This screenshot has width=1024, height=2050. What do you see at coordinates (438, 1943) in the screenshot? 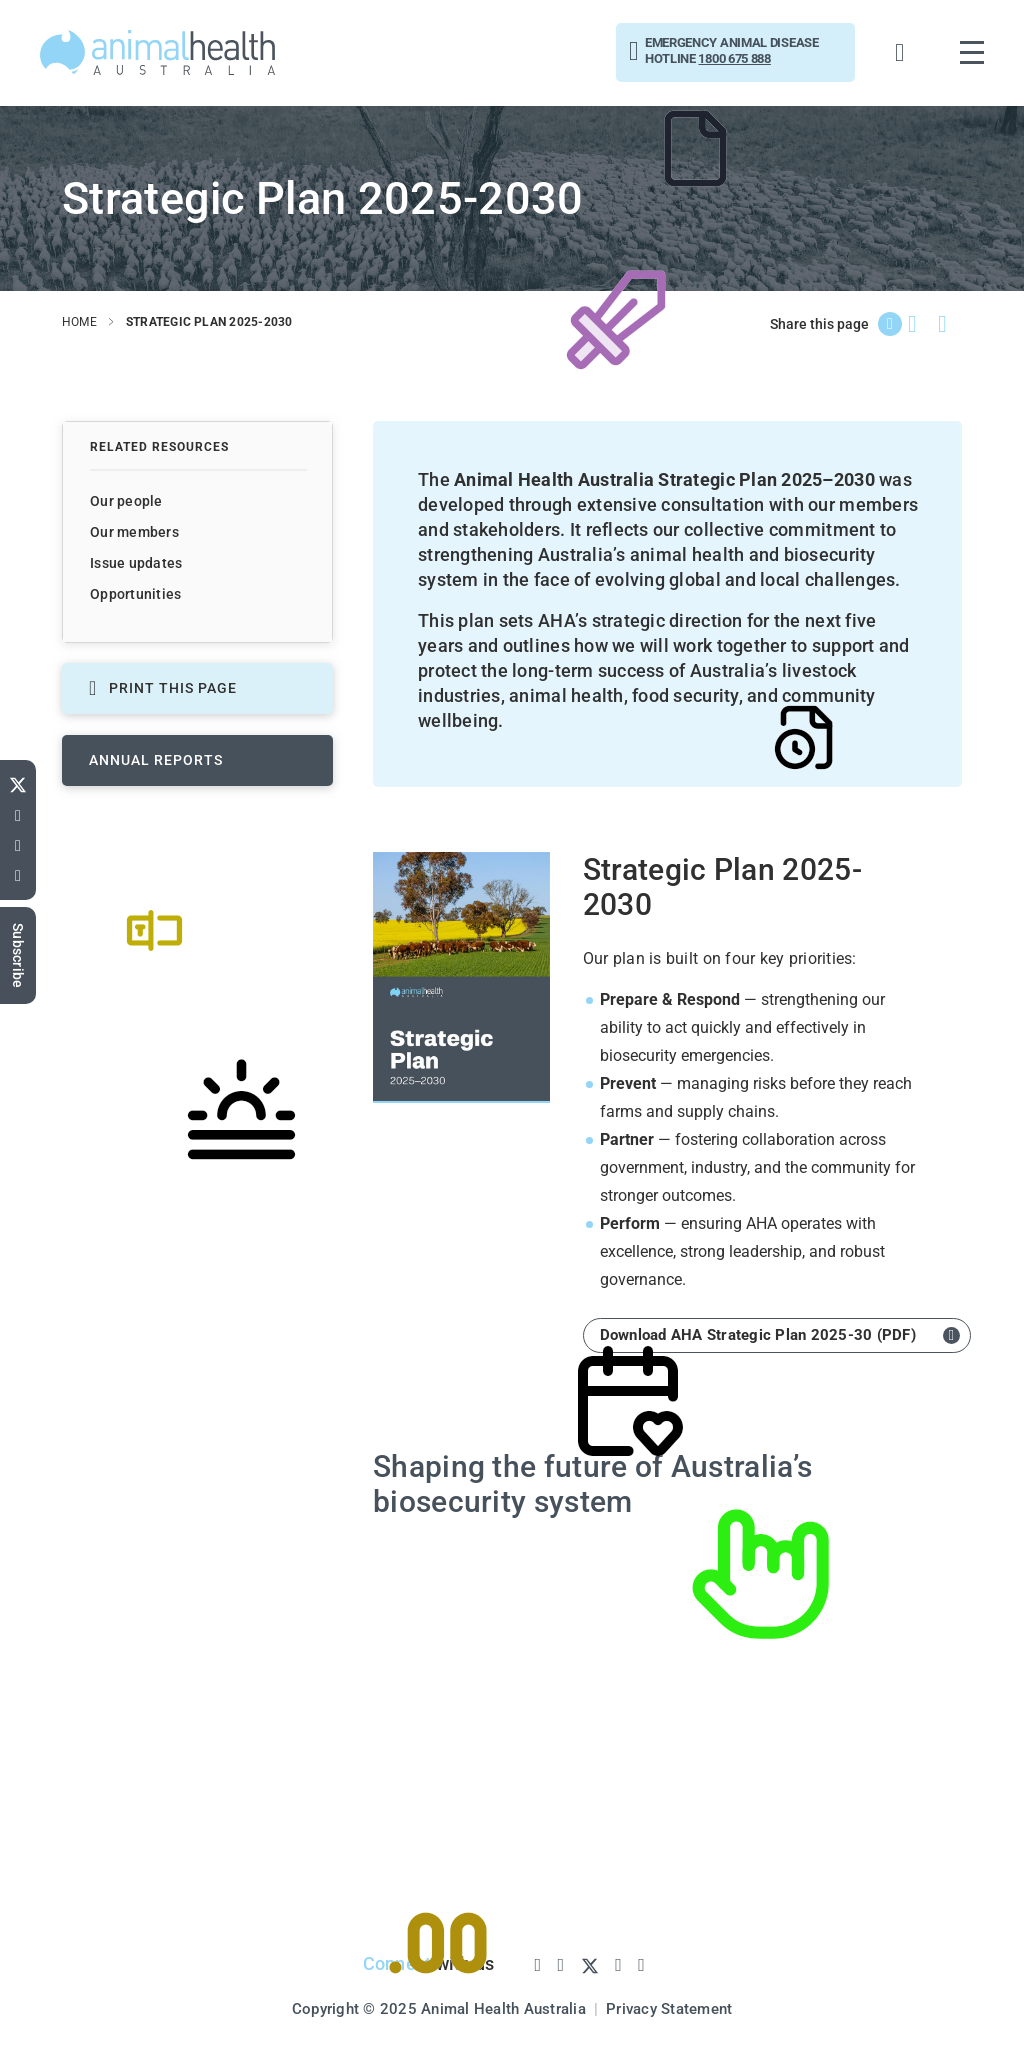
I see `toggle decimal number formatting` at bounding box center [438, 1943].